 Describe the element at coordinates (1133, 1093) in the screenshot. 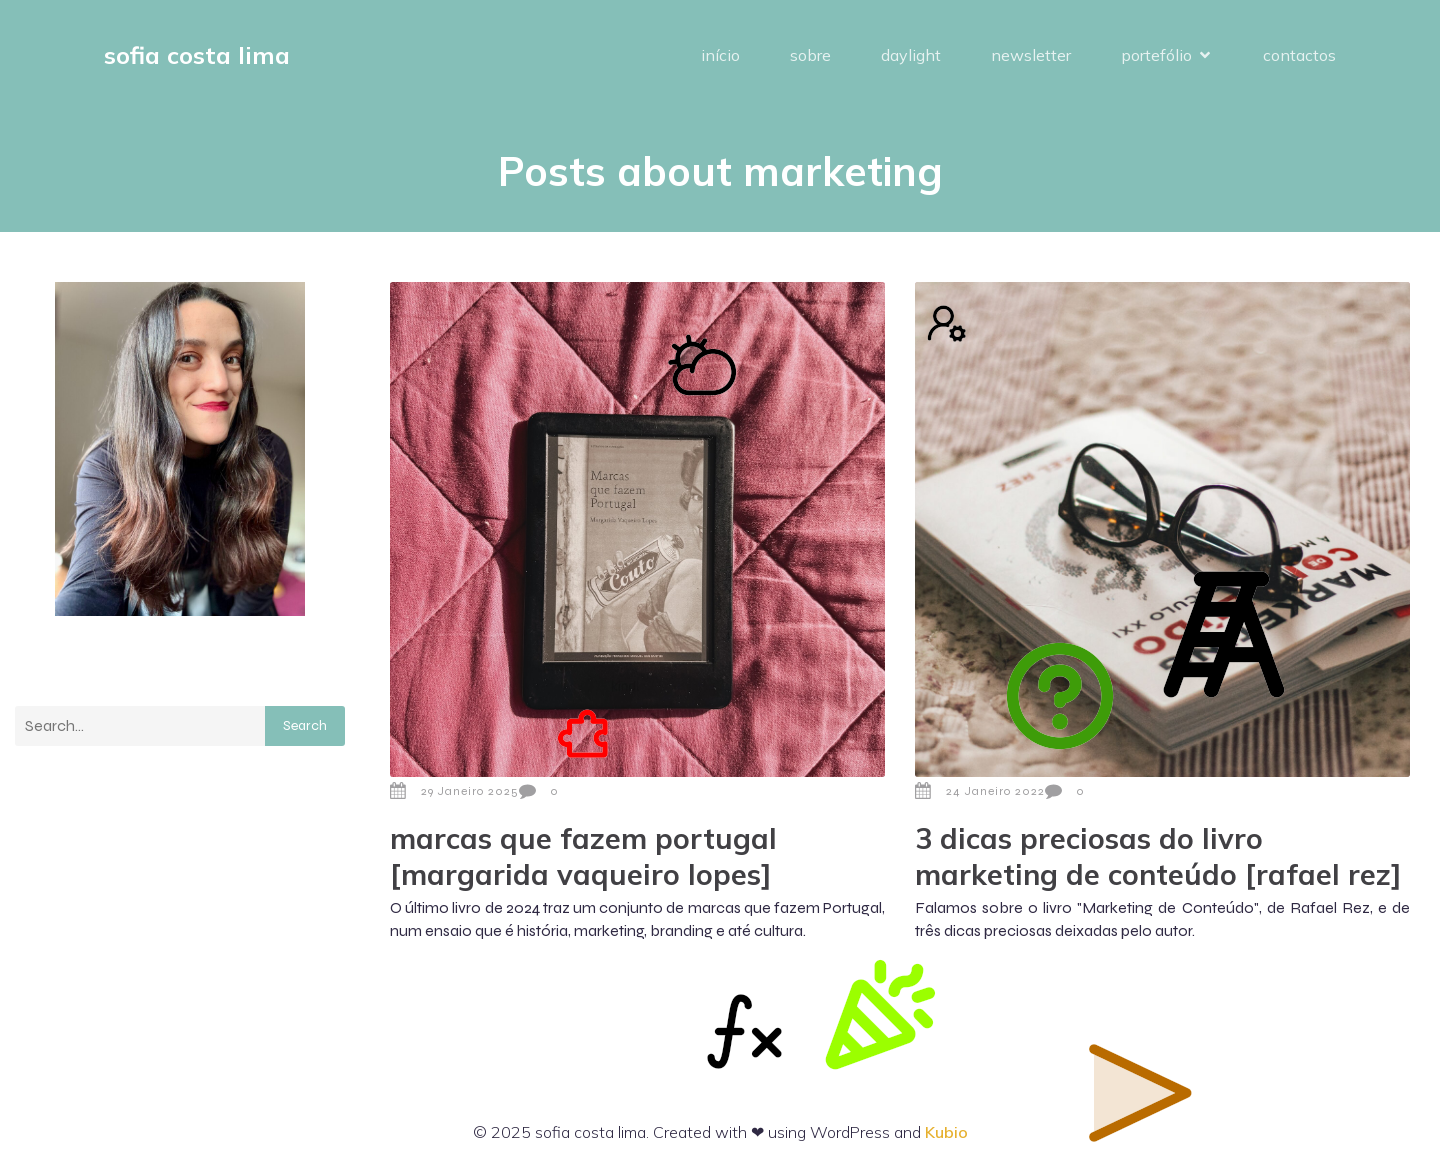

I see `navigate to the next item` at that location.